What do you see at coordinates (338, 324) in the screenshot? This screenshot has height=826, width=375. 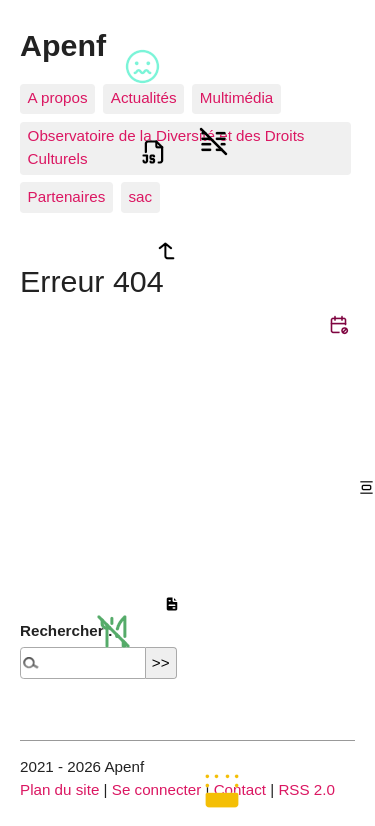 I see `cancel a scheduled event` at bounding box center [338, 324].